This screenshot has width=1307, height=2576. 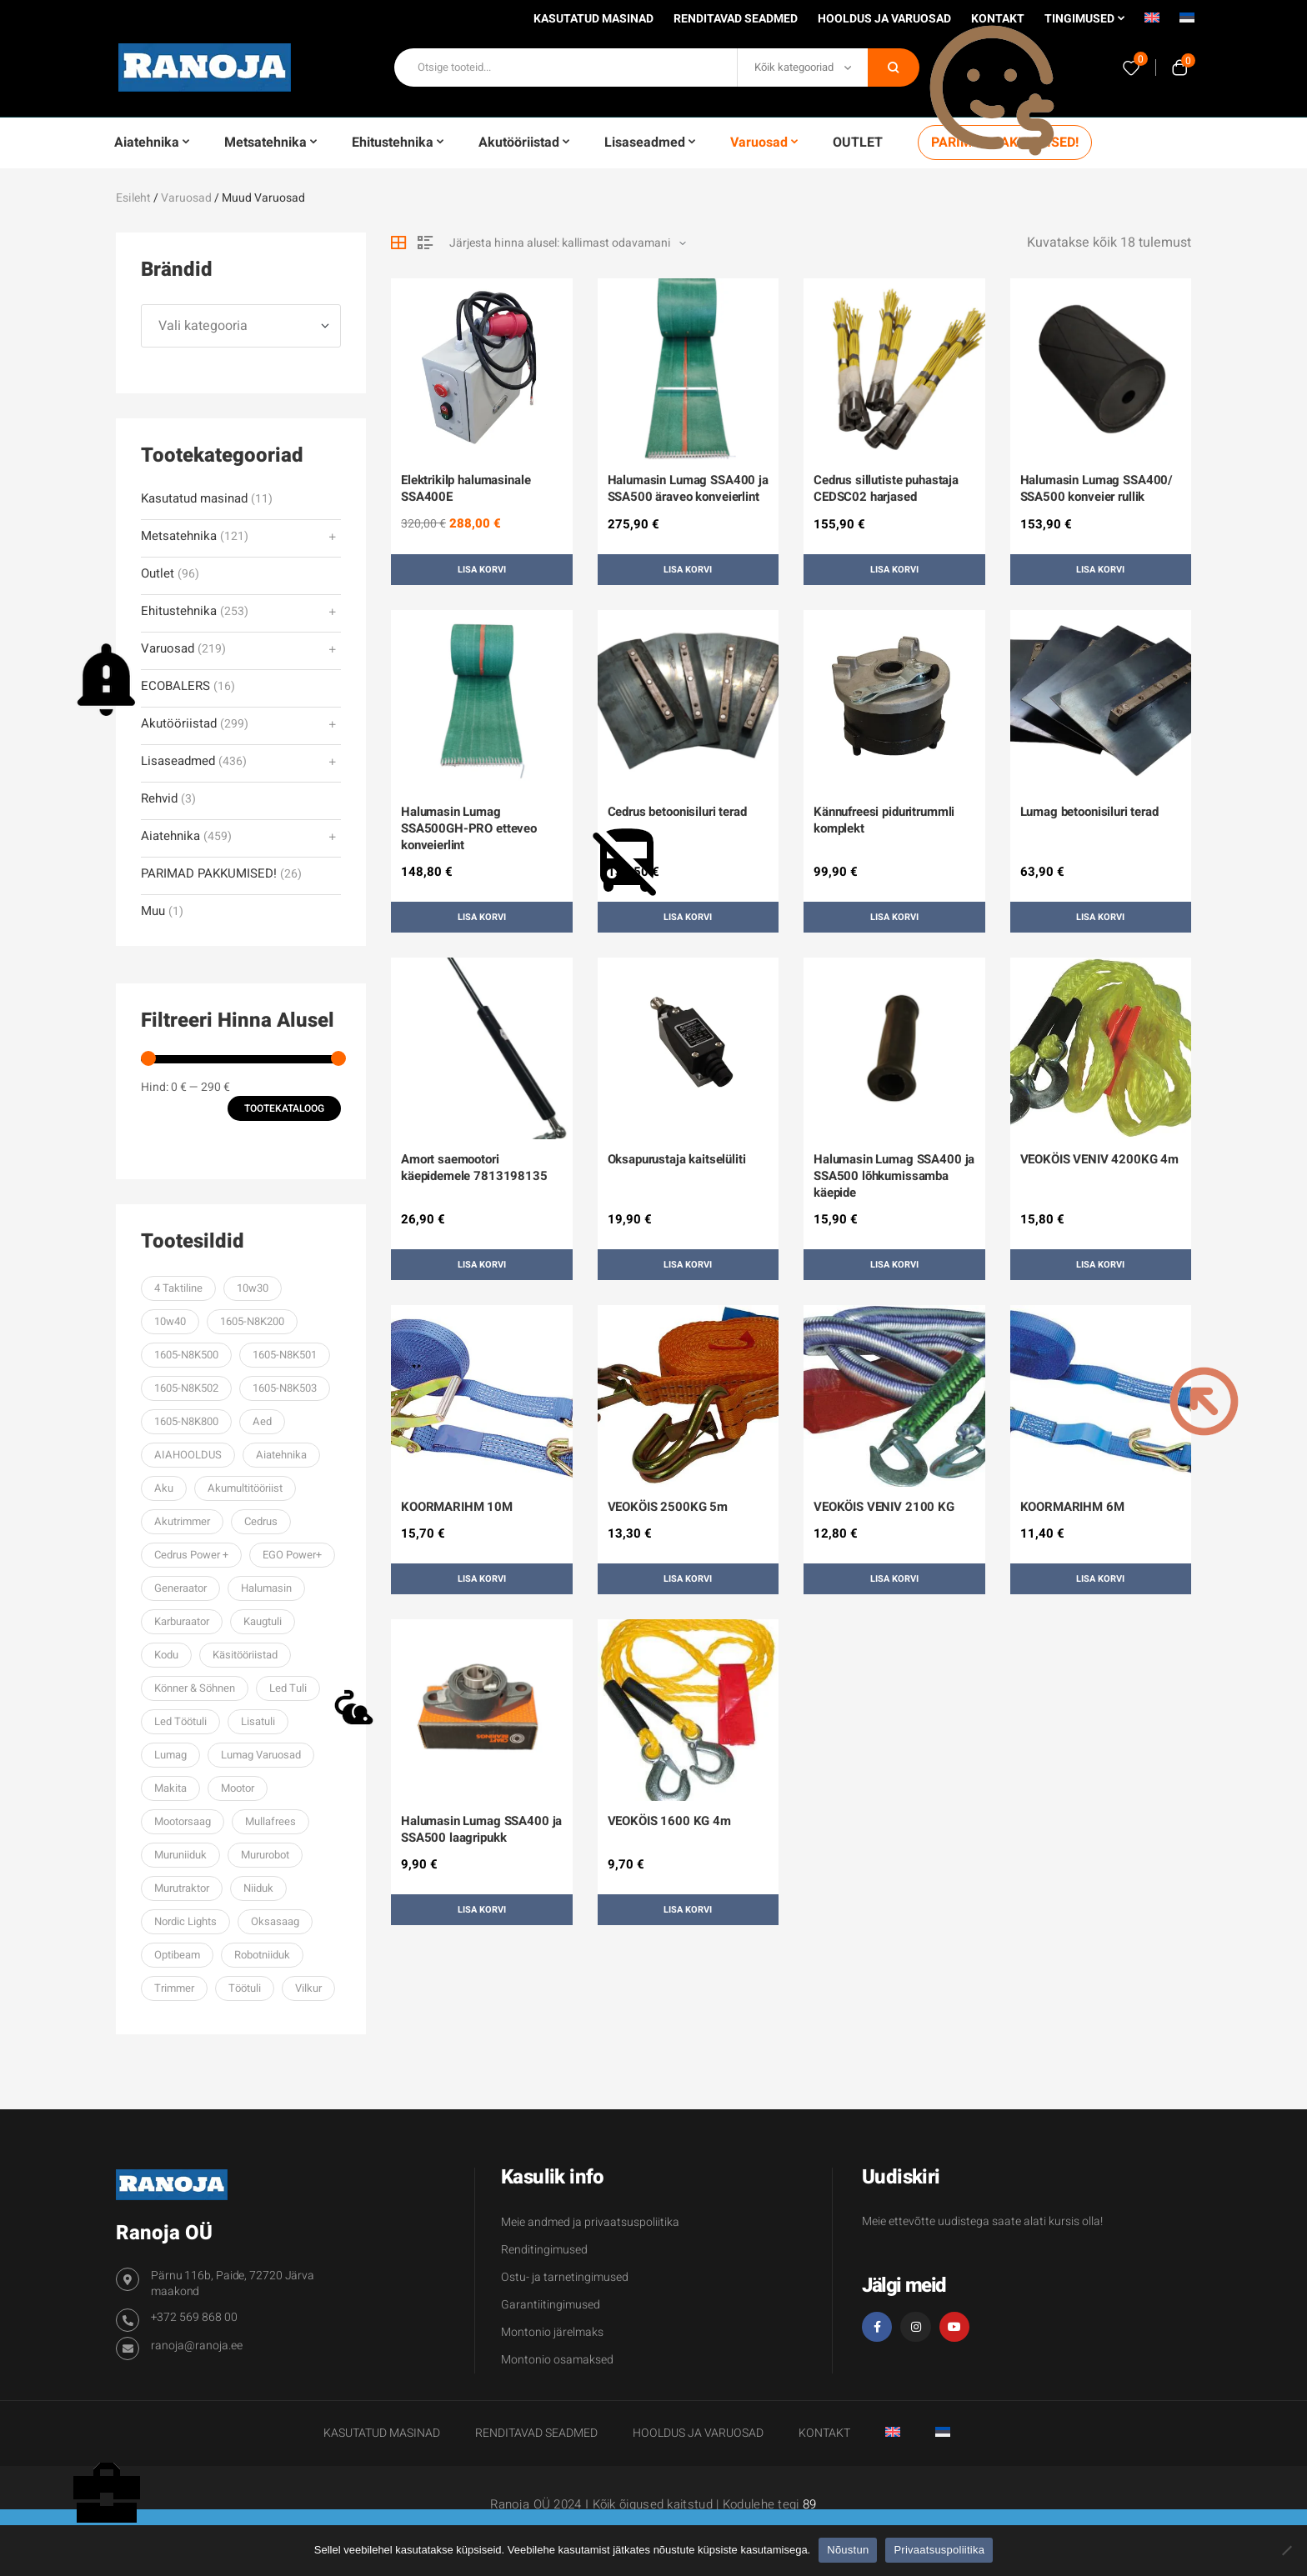 What do you see at coordinates (353, 1707) in the screenshot?
I see `request rodent pest control services` at bounding box center [353, 1707].